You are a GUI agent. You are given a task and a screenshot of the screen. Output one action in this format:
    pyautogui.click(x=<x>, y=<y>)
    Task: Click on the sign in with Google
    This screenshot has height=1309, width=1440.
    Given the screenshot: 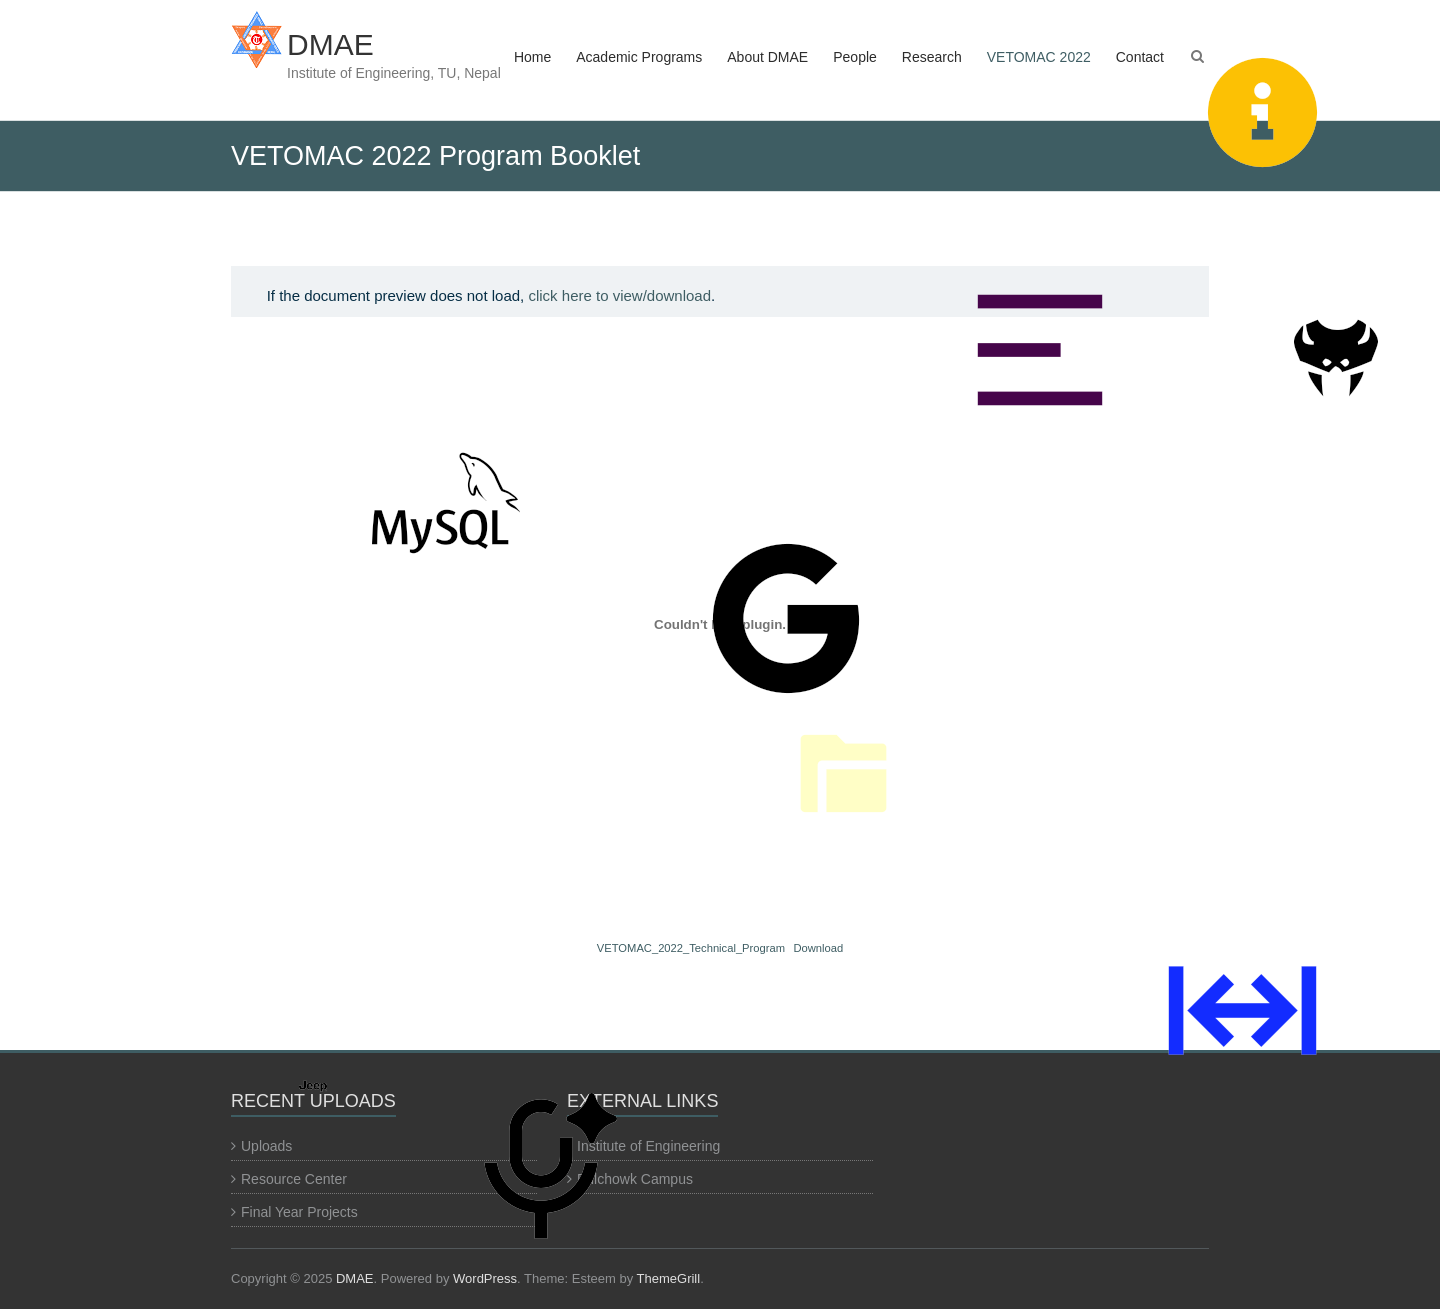 What is the action you would take?
    pyautogui.click(x=787, y=618)
    